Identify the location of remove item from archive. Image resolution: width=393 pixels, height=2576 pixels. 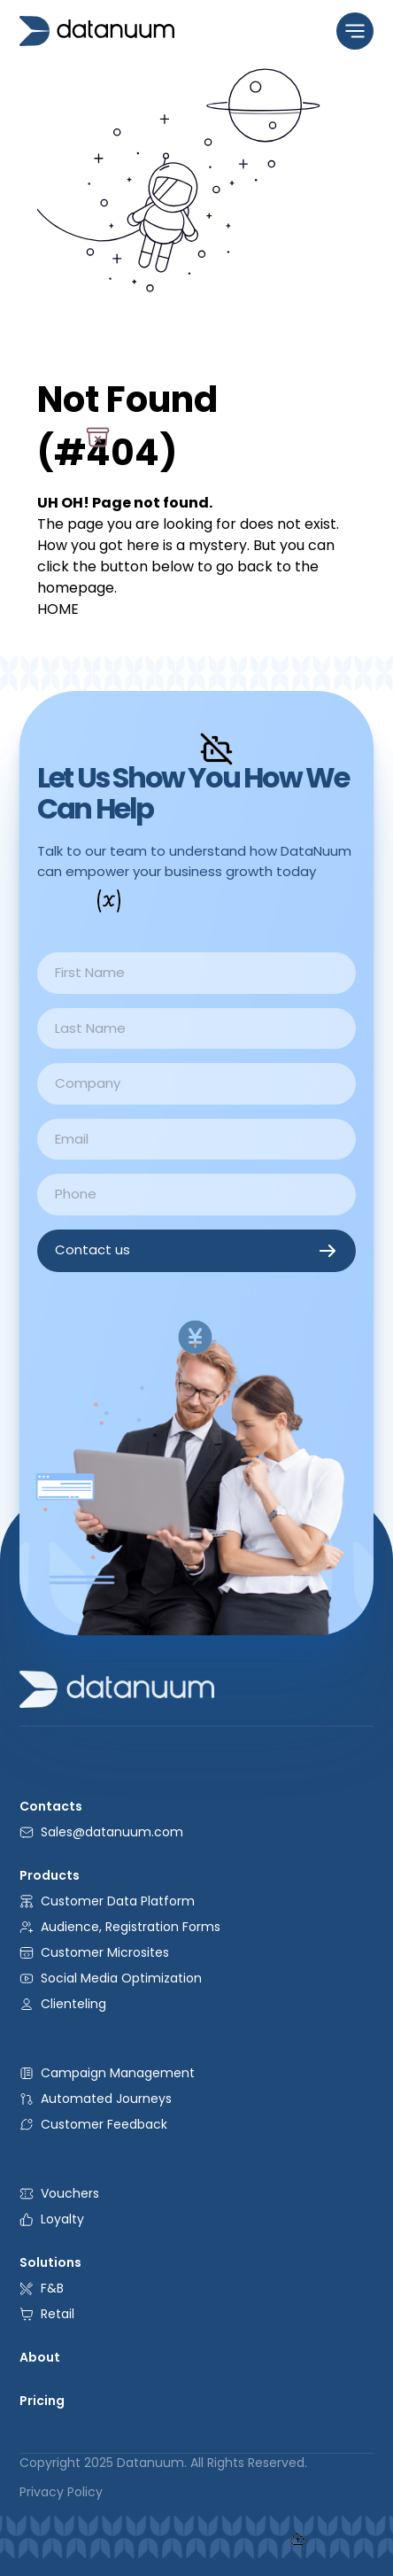
(97, 437).